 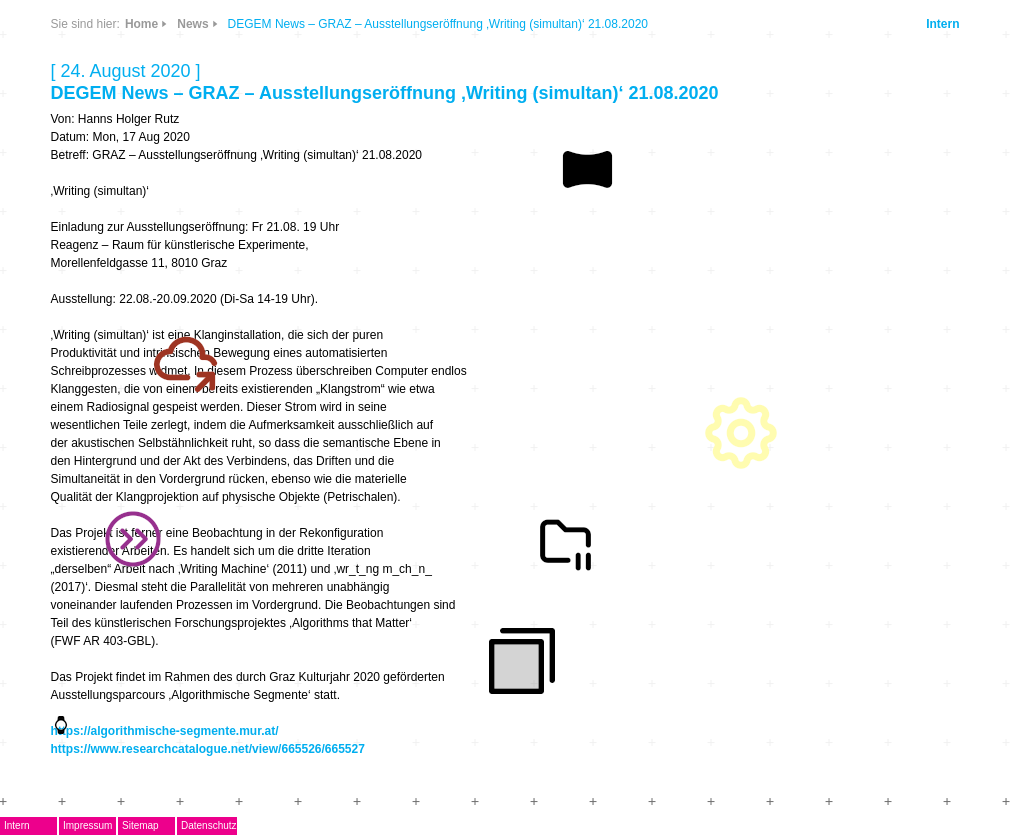 I want to click on switch to panorama photo mode, so click(x=587, y=169).